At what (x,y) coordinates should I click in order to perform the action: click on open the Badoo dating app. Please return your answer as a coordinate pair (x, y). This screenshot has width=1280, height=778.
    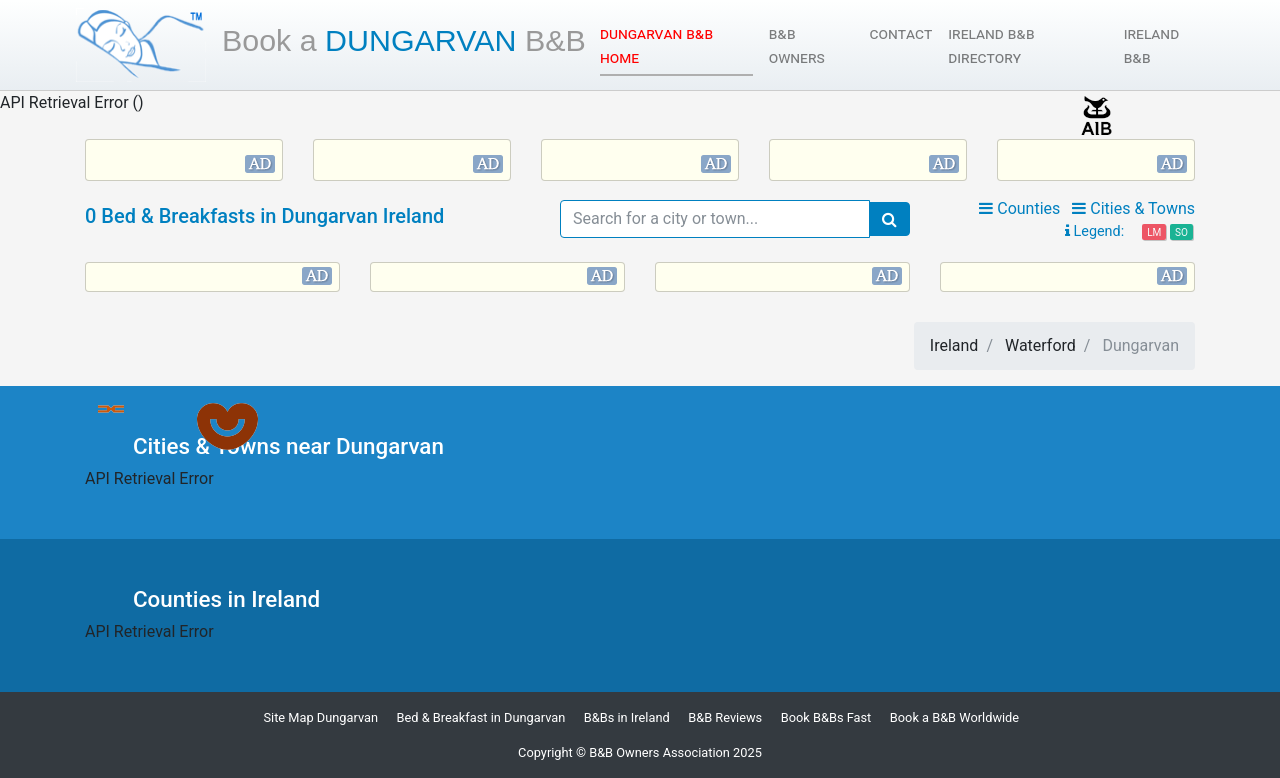
    Looking at the image, I should click on (227, 426).